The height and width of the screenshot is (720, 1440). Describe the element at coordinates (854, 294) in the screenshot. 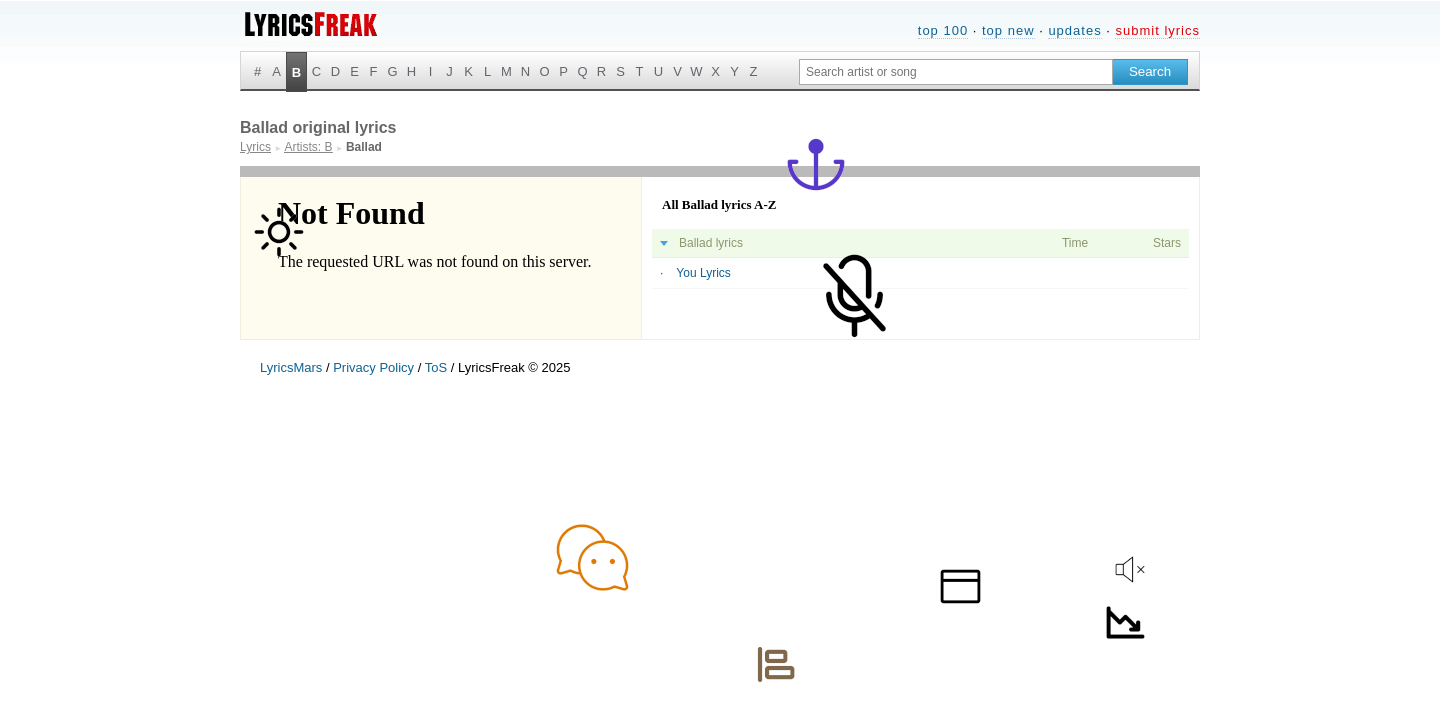

I see `mute your microphone` at that location.